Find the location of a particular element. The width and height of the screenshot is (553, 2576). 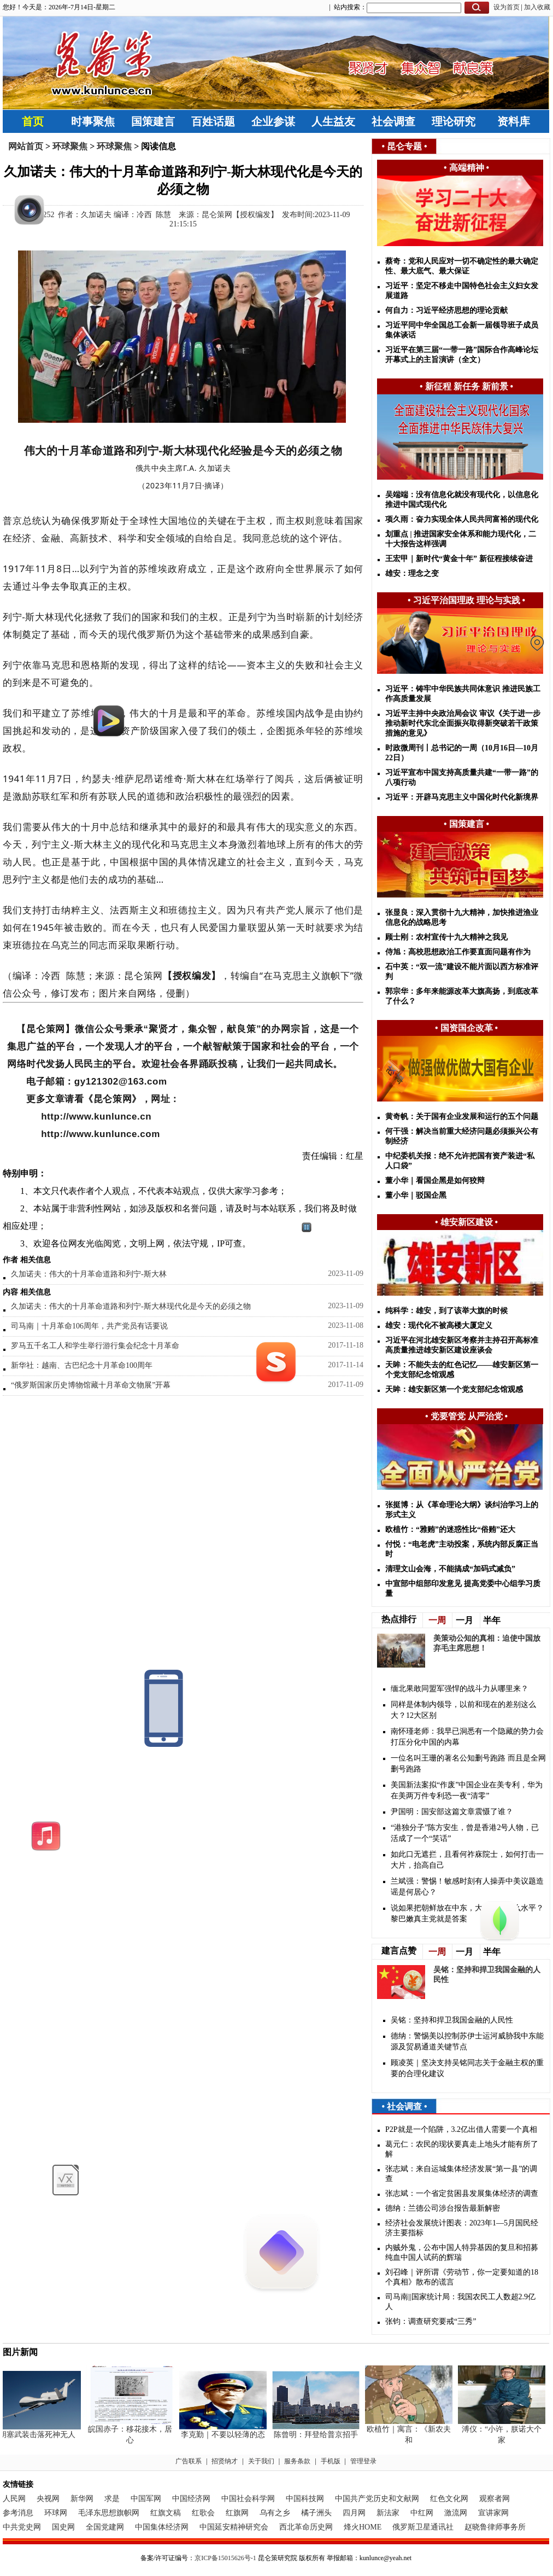

open glide media player app is located at coordinates (109, 721).